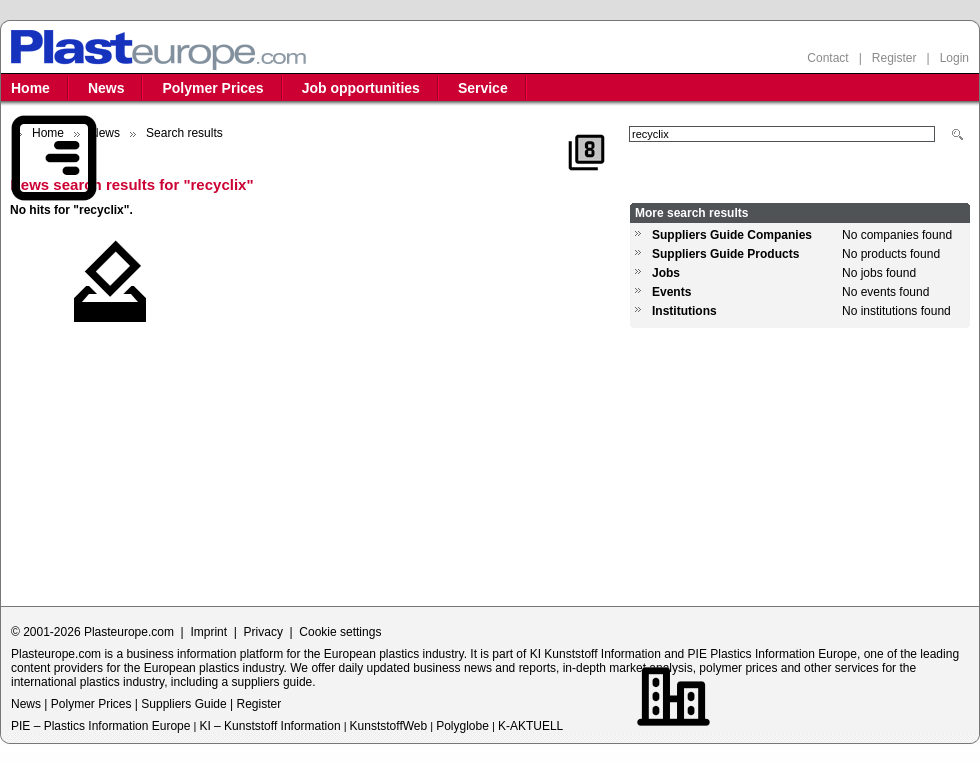 The width and height of the screenshot is (980, 764). Describe the element at coordinates (673, 696) in the screenshot. I see `view city or urban locations` at that location.